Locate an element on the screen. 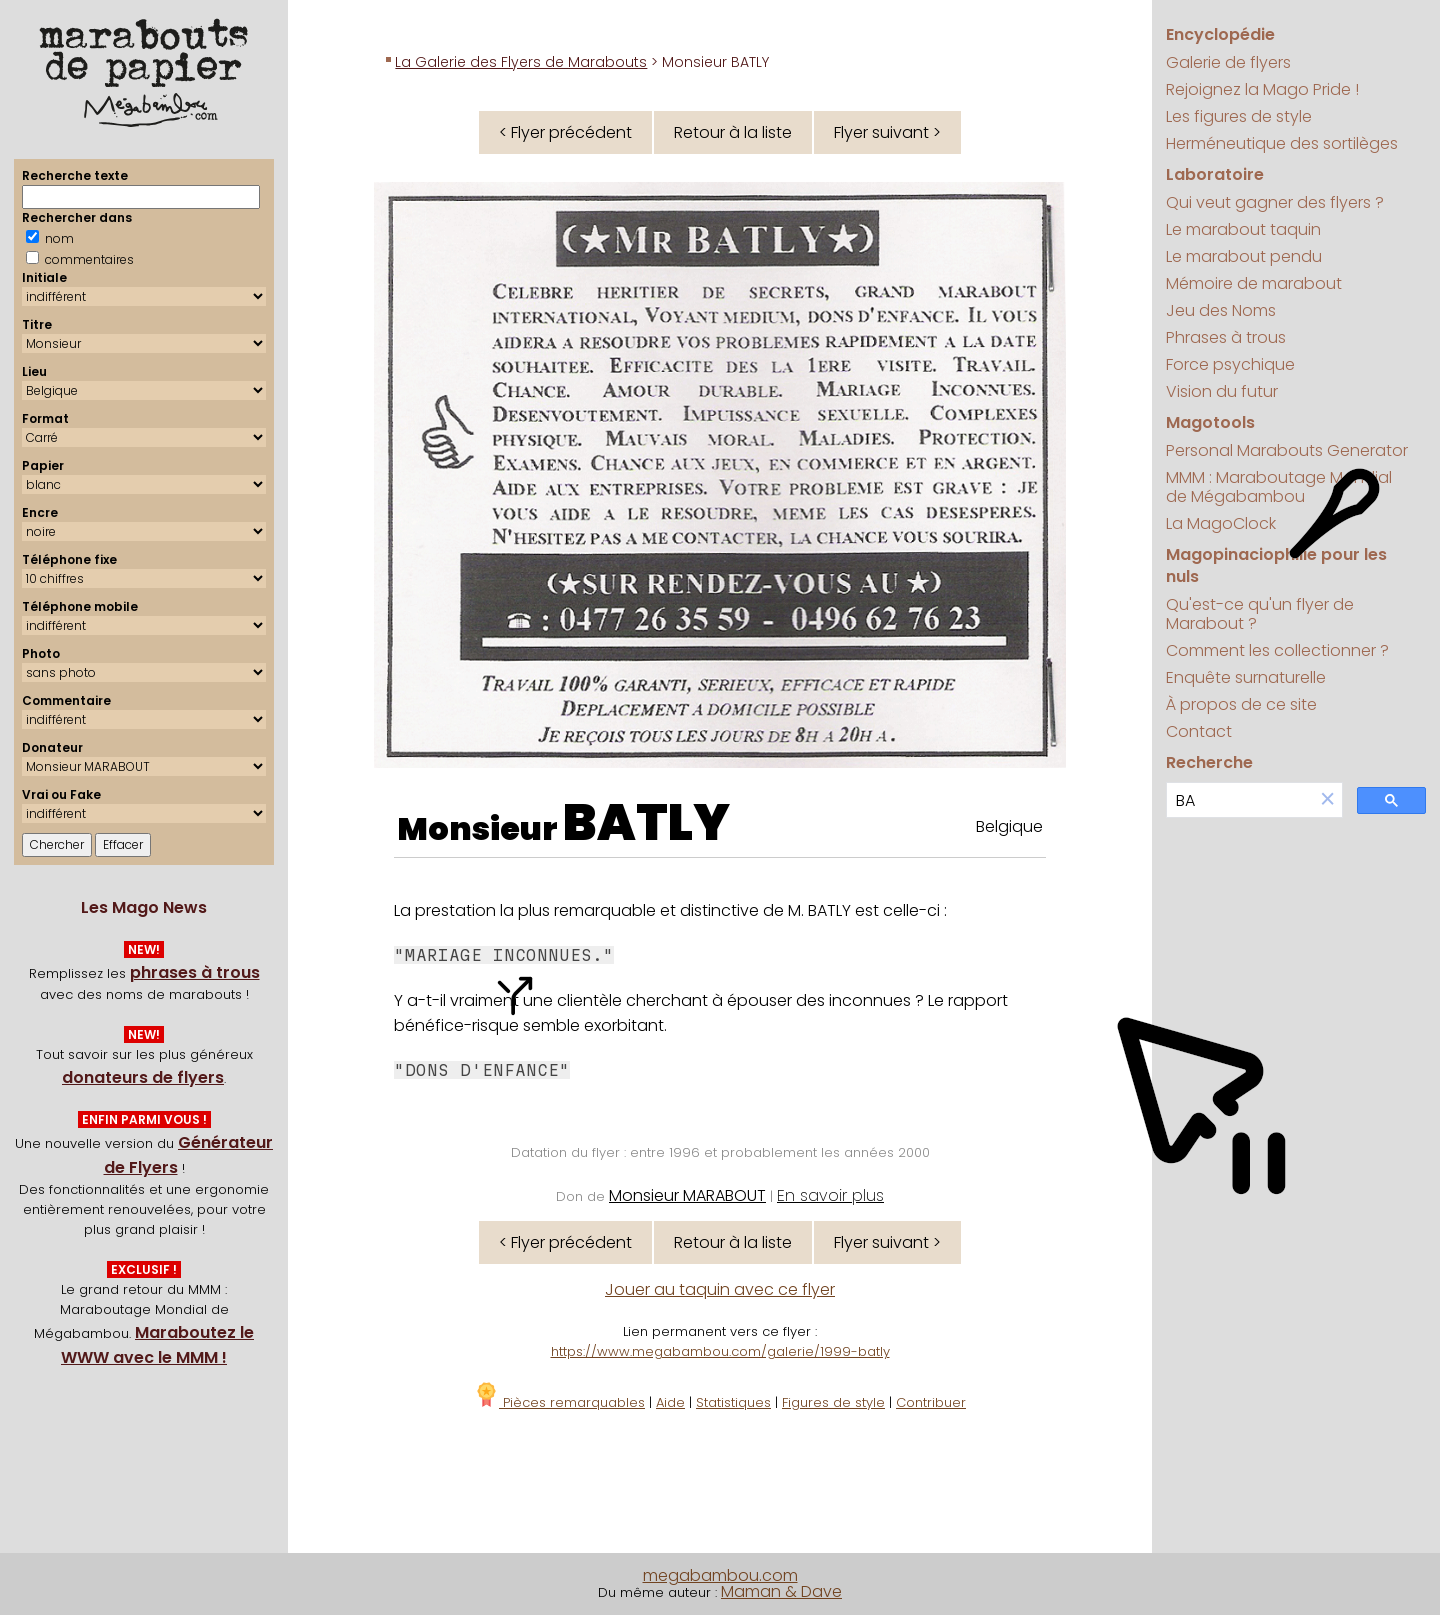 Image resolution: width=1440 pixels, height=1615 pixels. access sewing or crafting tools is located at coordinates (1334, 513).